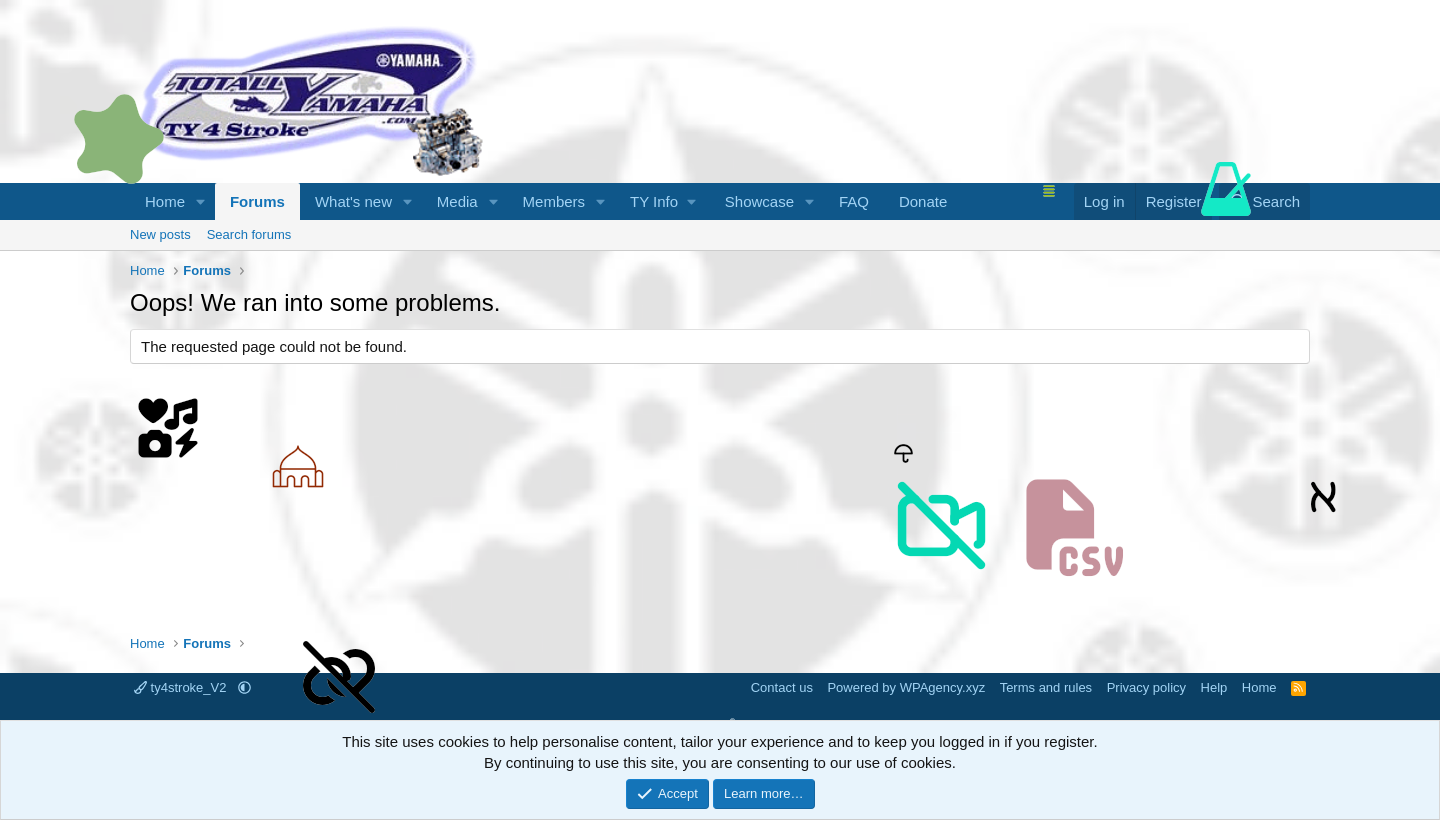 The image size is (1440, 820). Describe the element at coordinates (941, 525) in the screenshot. I see `turn off camera or disable video` at that location.